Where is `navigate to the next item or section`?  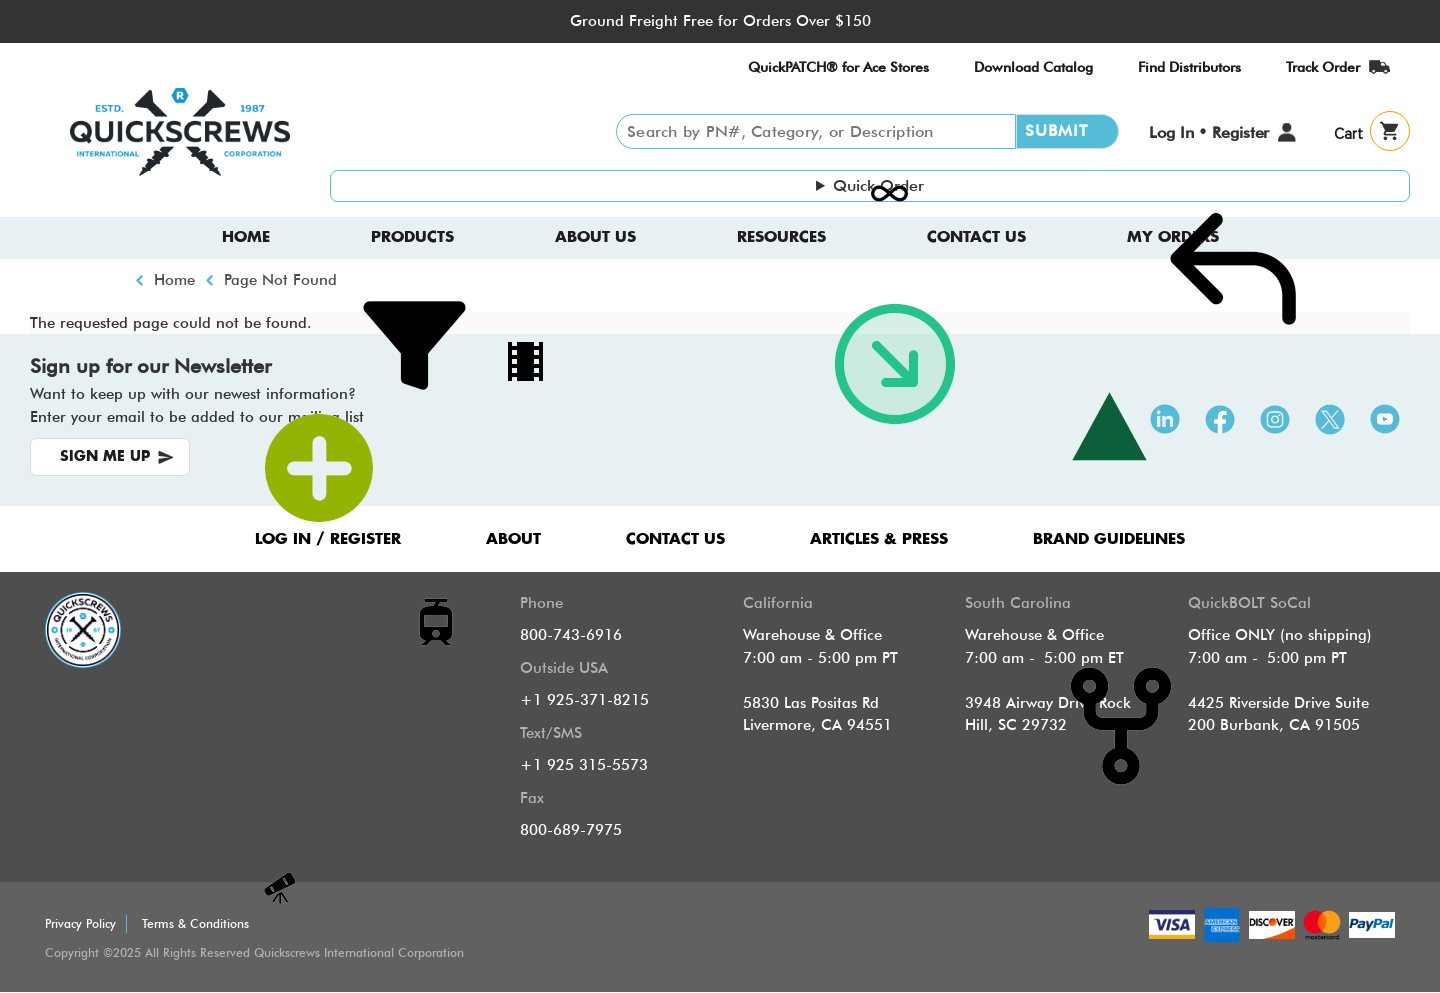
navigate to the next item or section is located at coordinates (895, 364).